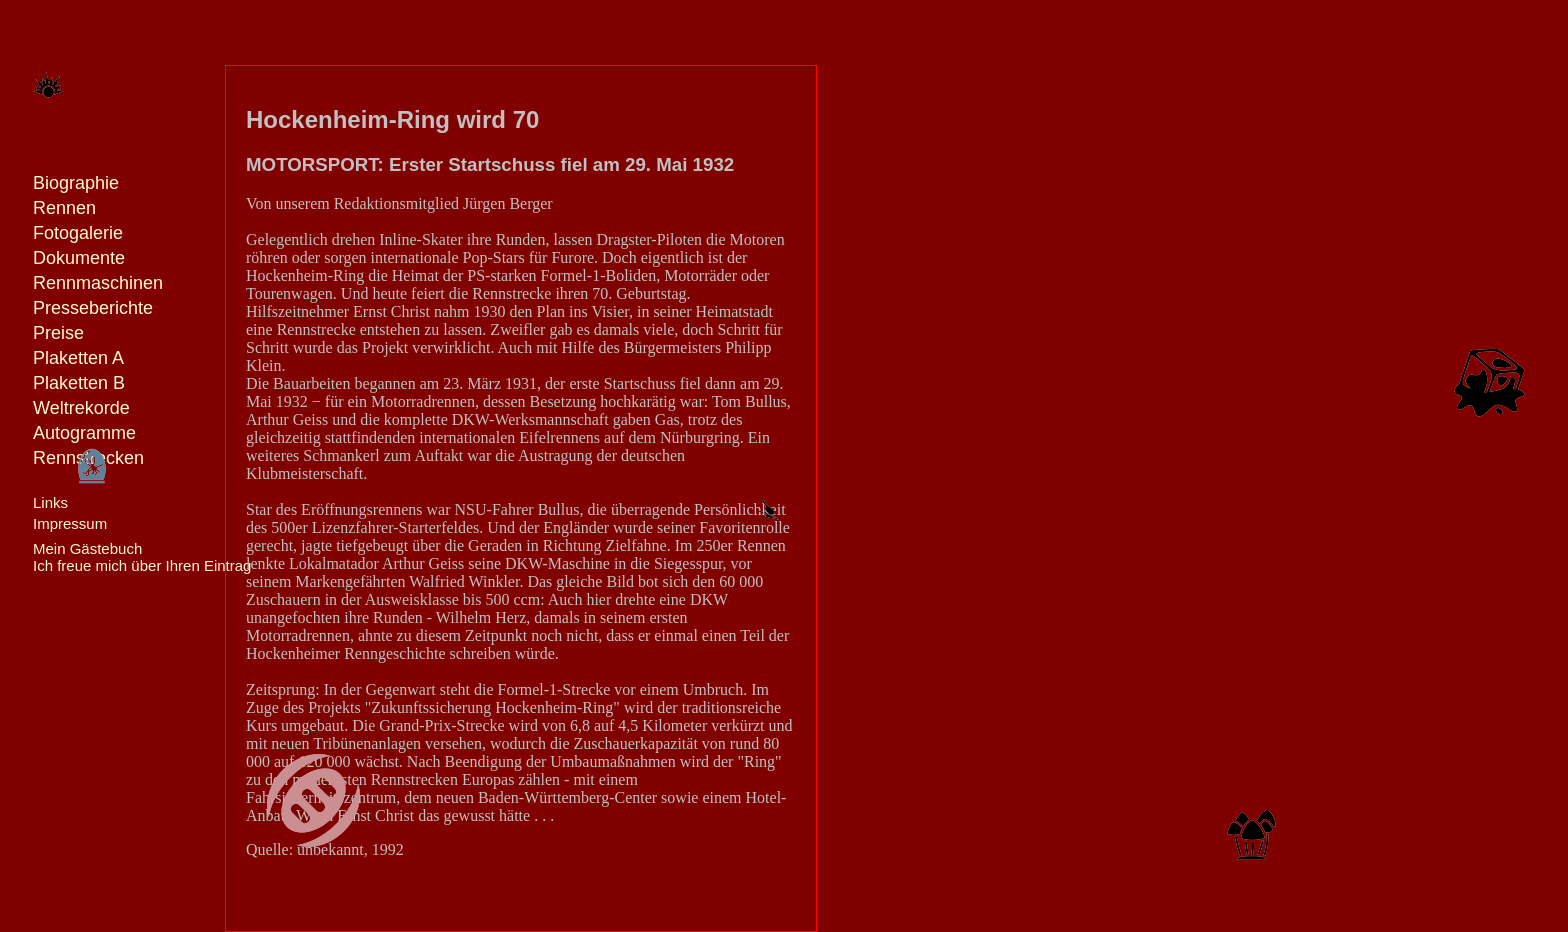 This screenshot has height=932, width=1568. What do you see at coordinates (48, 84) in the screenshot?
I see `view in-game time or day/night cycle` at bounding box center [48, 84].